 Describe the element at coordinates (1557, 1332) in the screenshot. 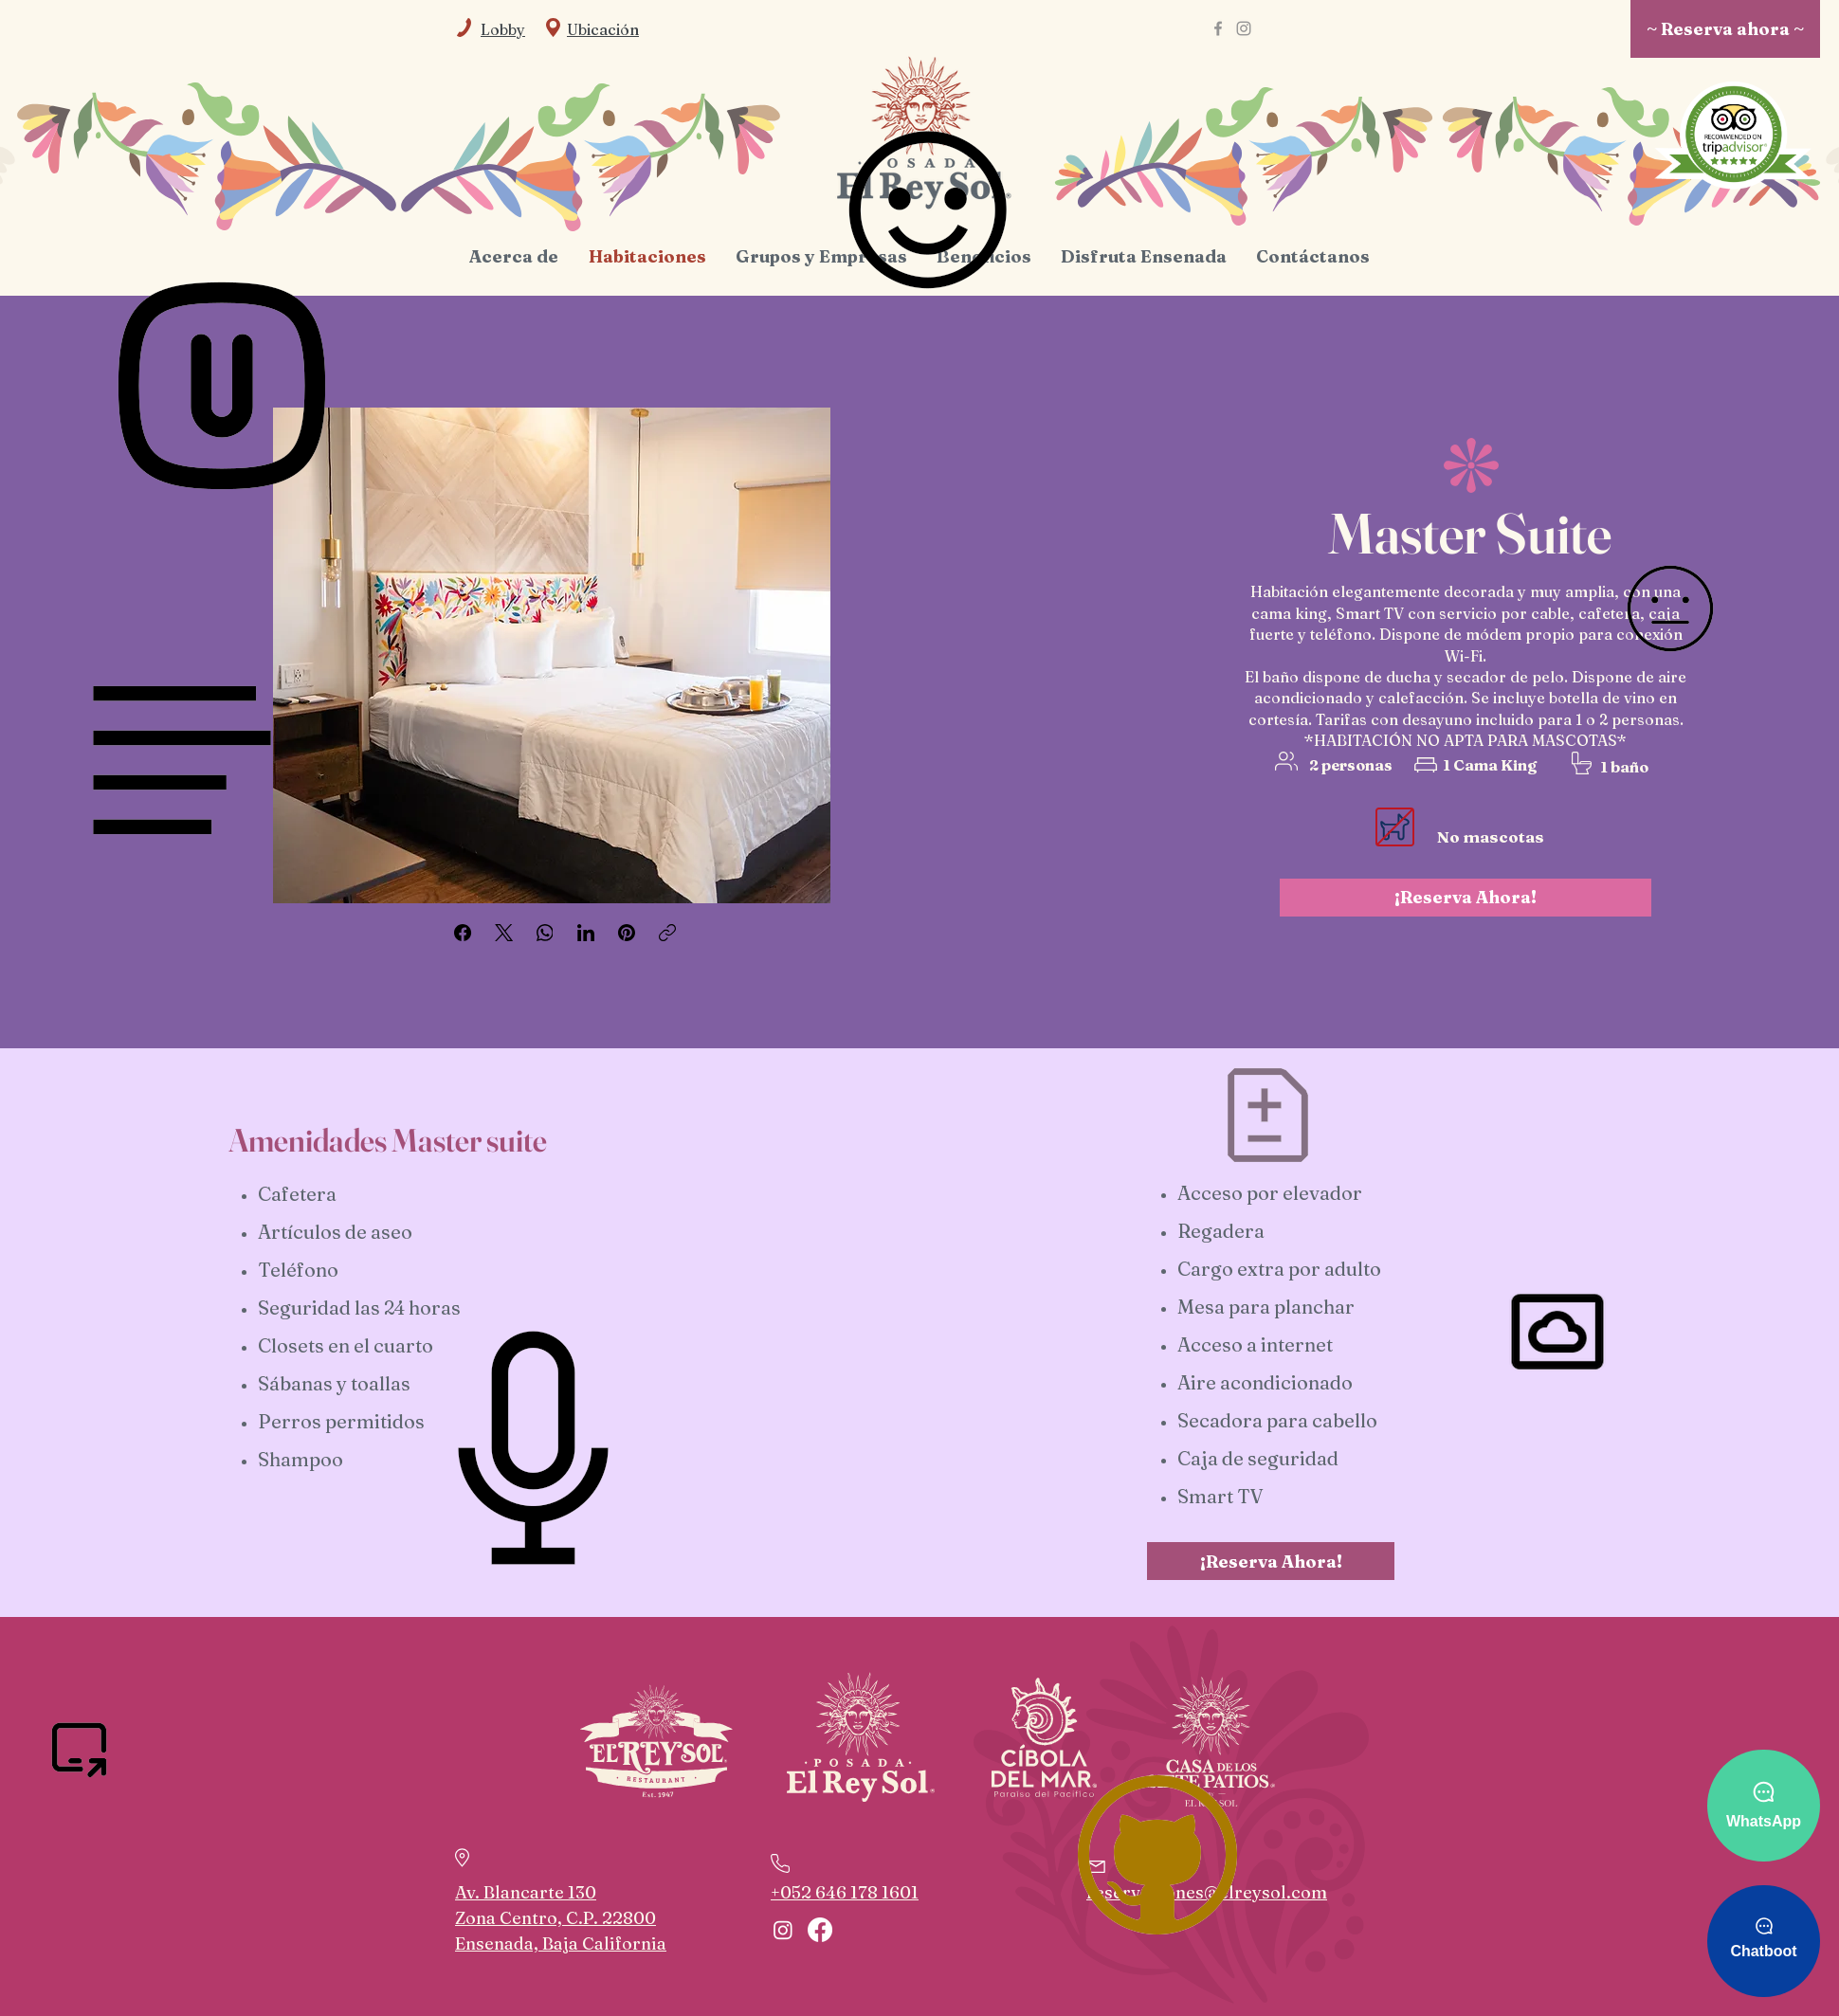

I see `access daydream or screensaver settings` at that location.